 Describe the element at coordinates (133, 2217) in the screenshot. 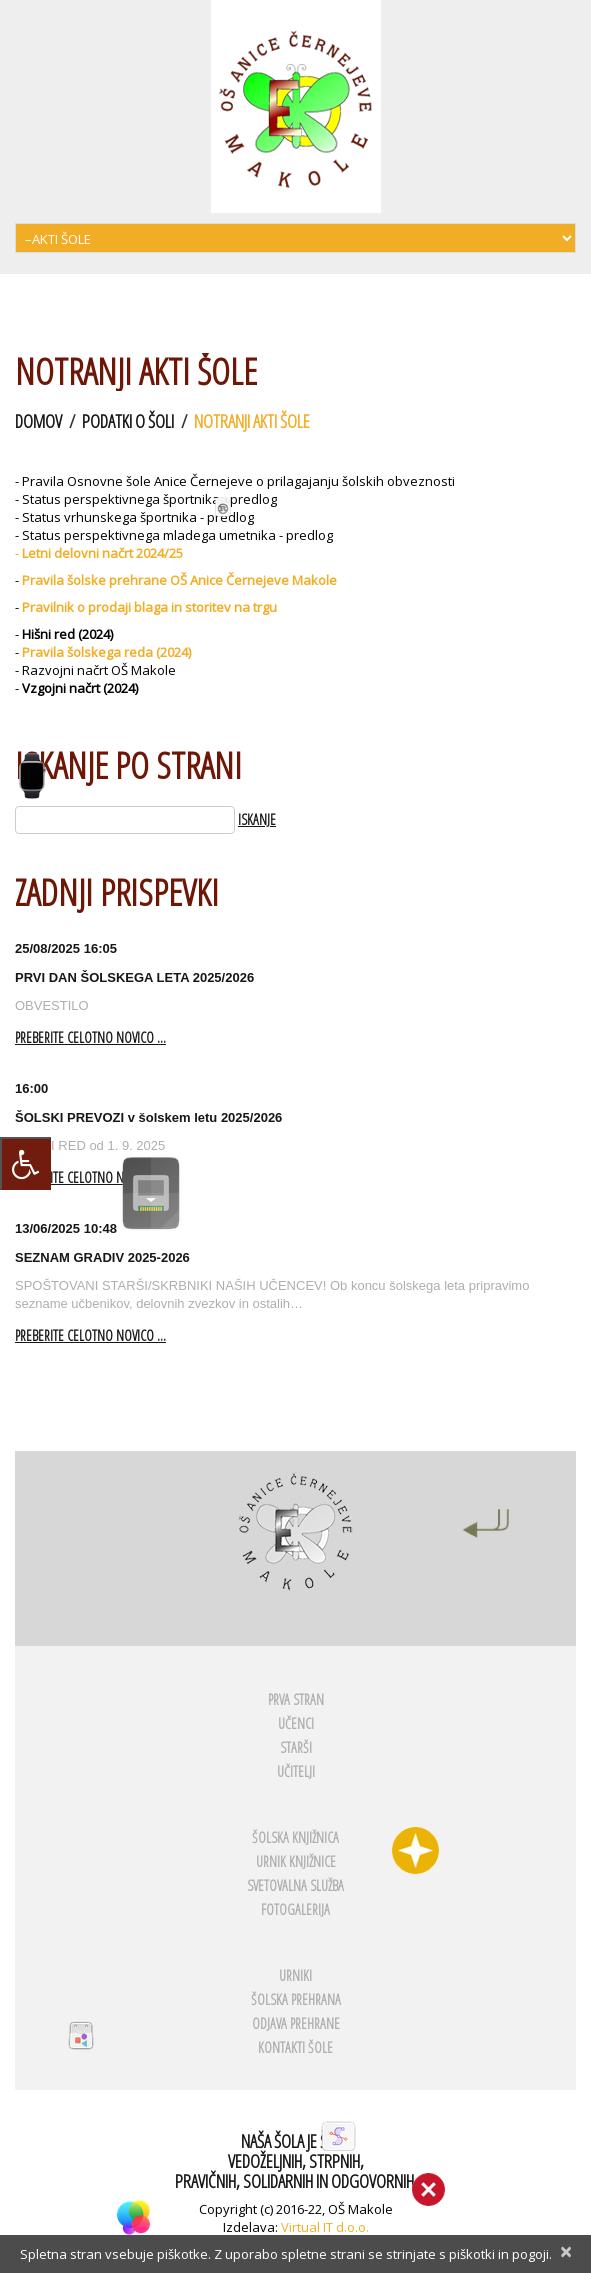

I see `access game center account settings` at that location.